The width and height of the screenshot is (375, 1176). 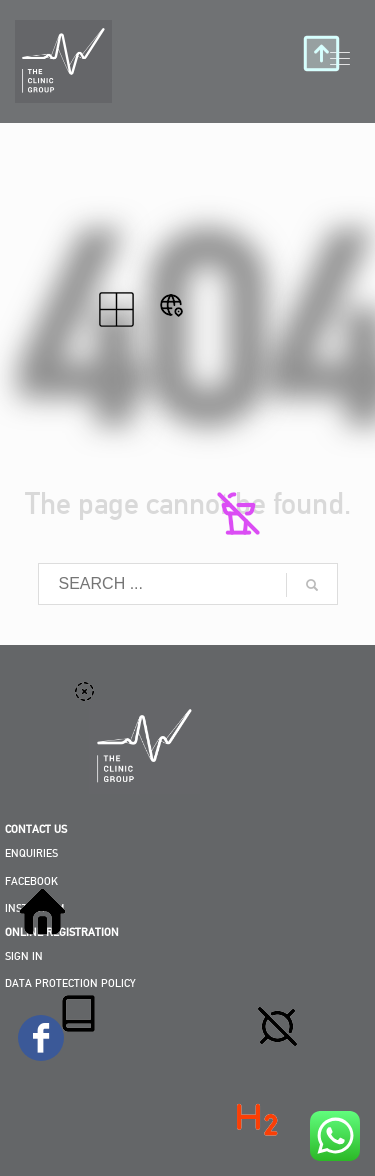 What do you see at coordinates (42, 911) in the screenshot?
I see `navigate to home screen` at bounding box center [42, 911].